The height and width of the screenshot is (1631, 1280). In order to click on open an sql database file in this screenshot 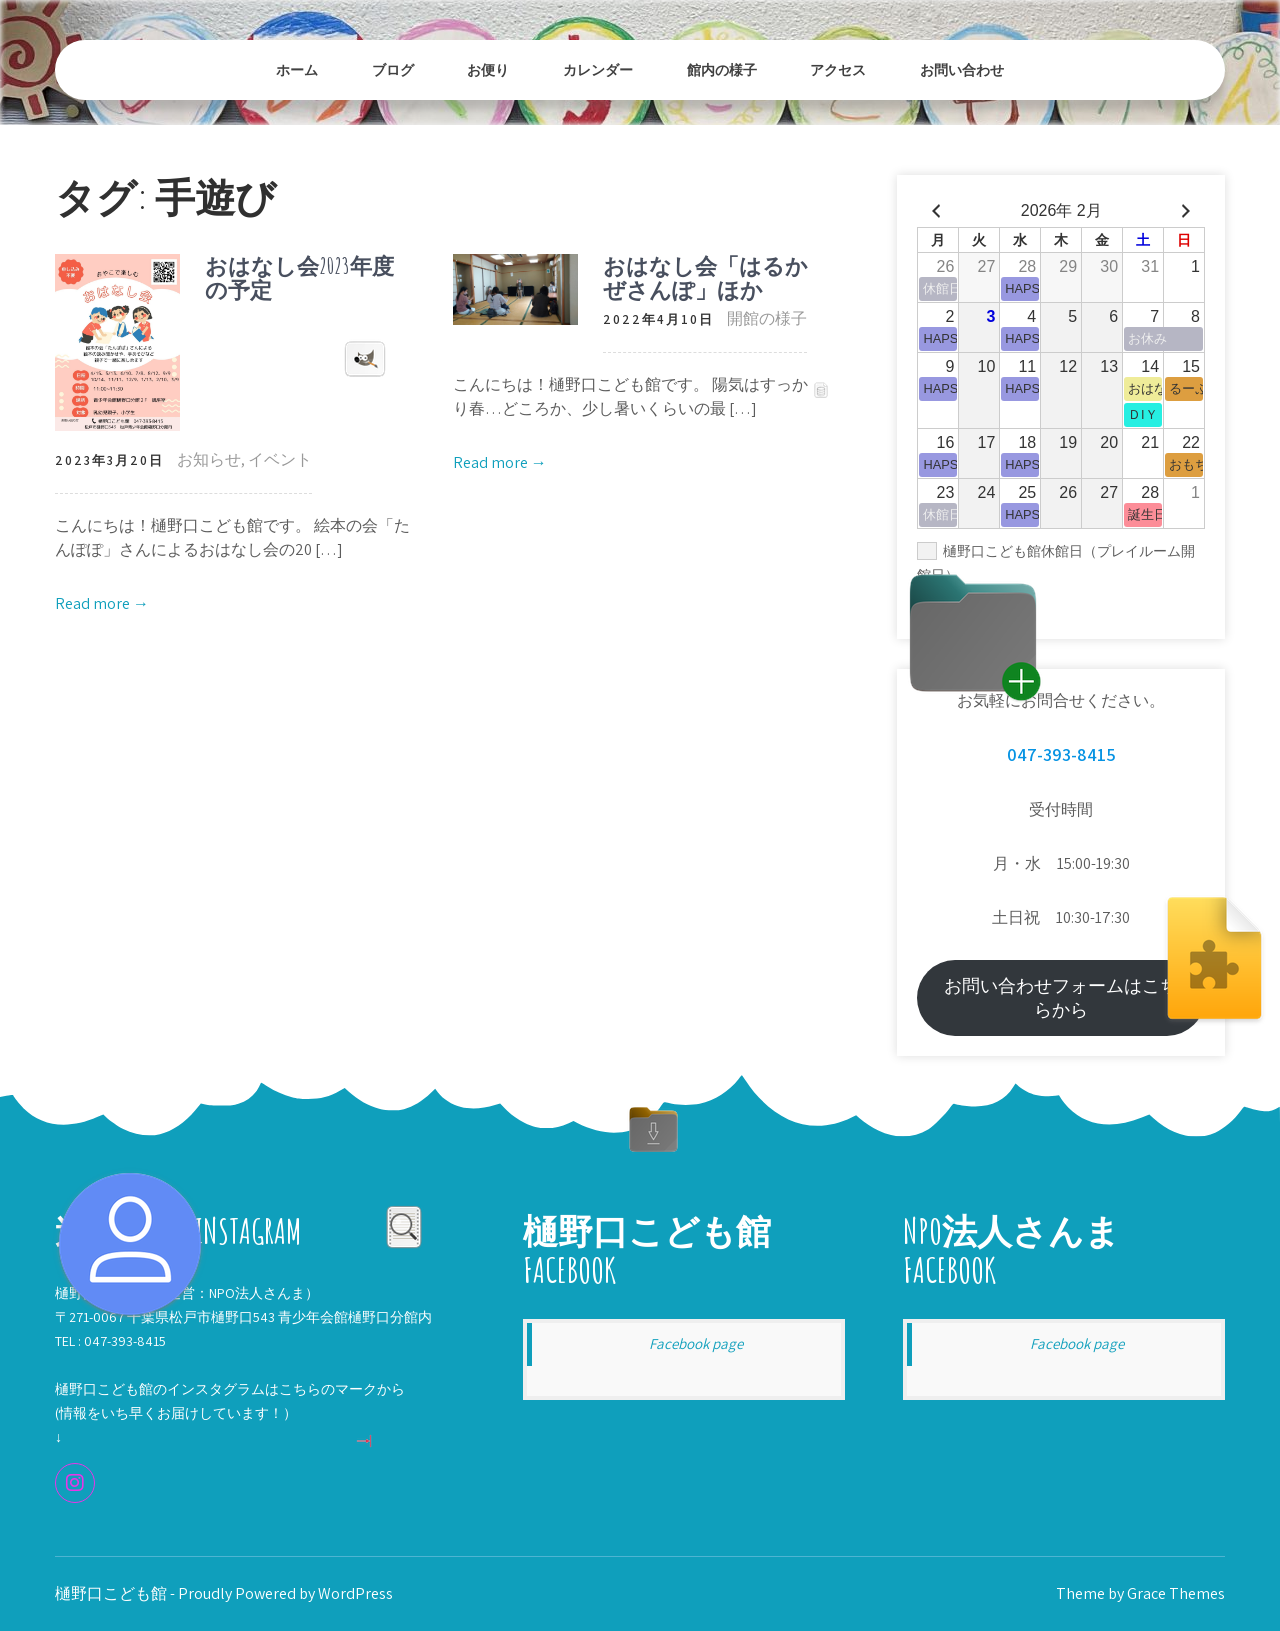, I will do `click(821, 390)`.